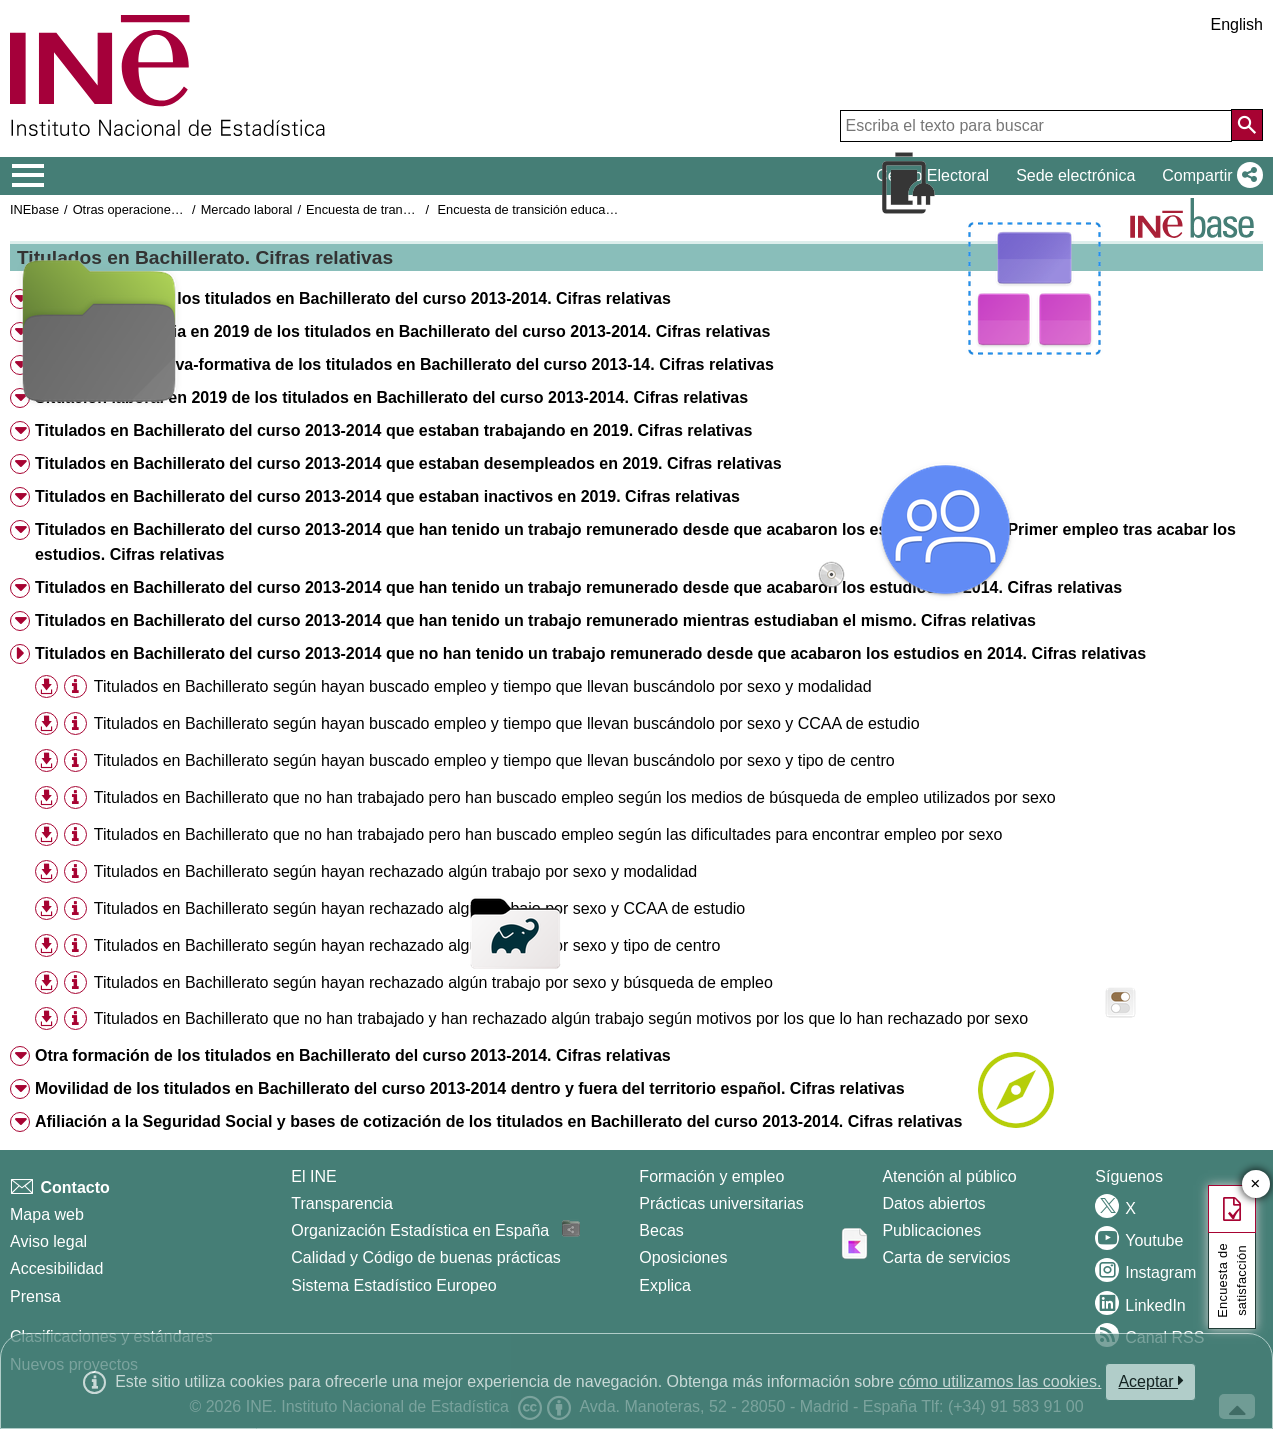  Describe the element at coordinates (99, 331) in the screenshot. I see `drop files here to move them into this folder` at that location.